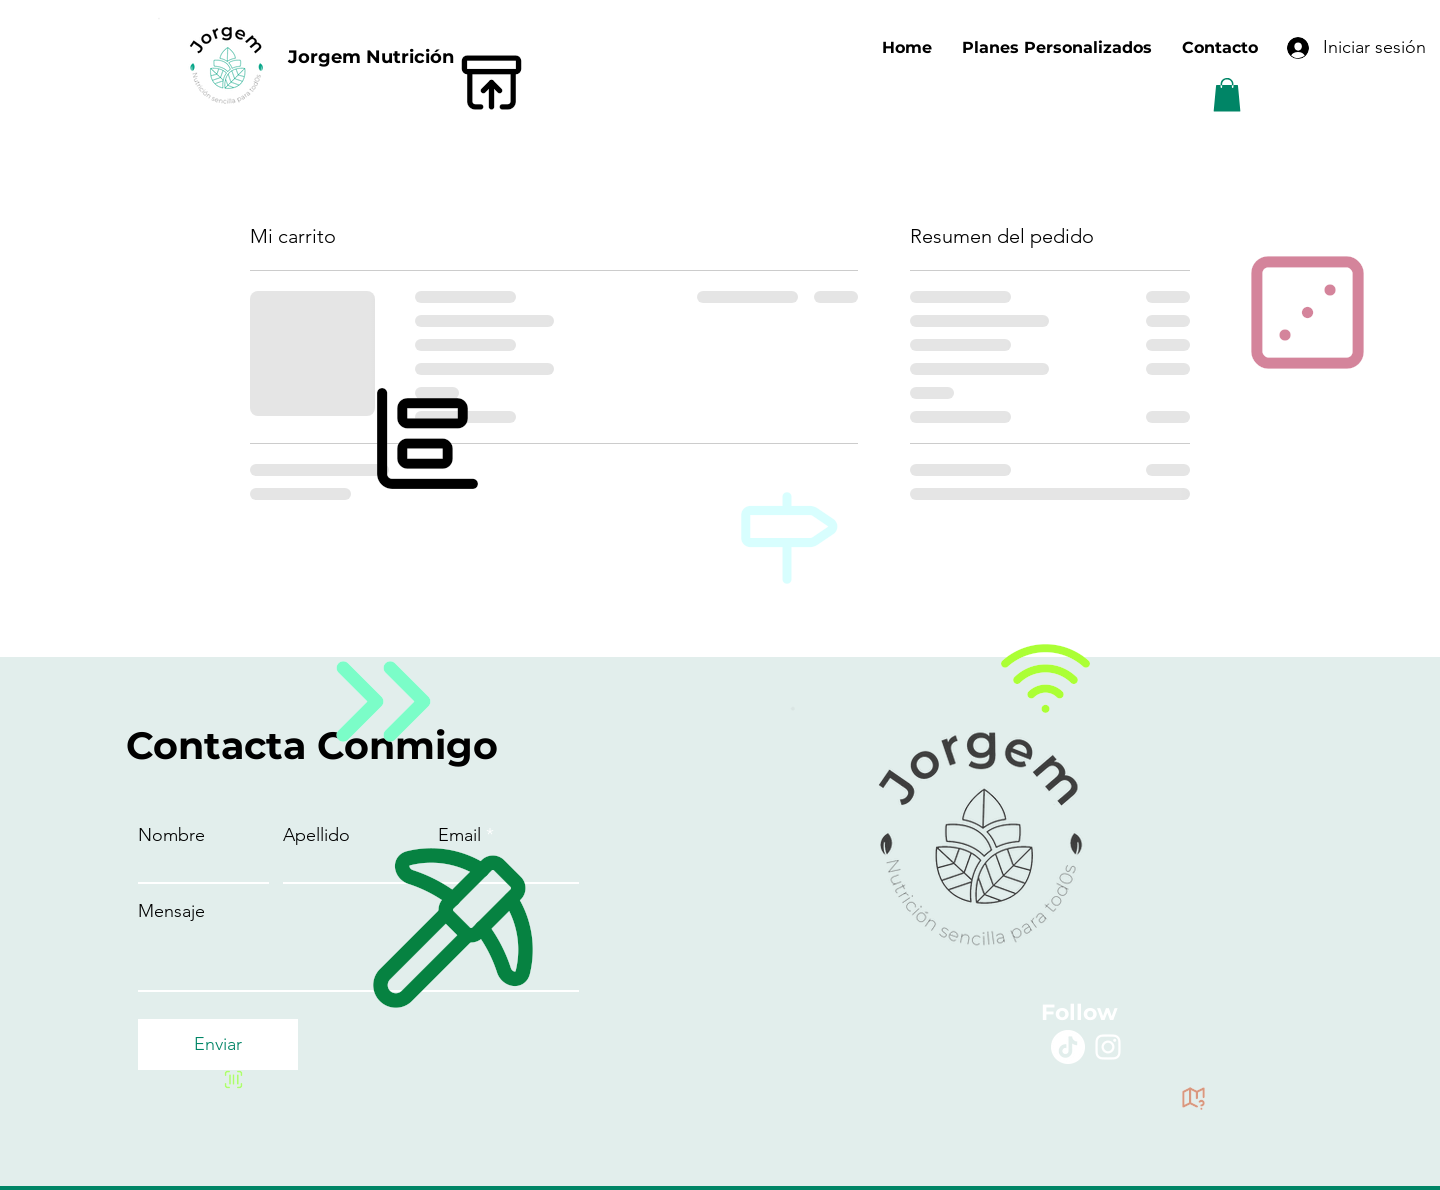 This screenshot has height=1190, width=1440. I want to click on randomize or shuffle content, so click(1307, 312).